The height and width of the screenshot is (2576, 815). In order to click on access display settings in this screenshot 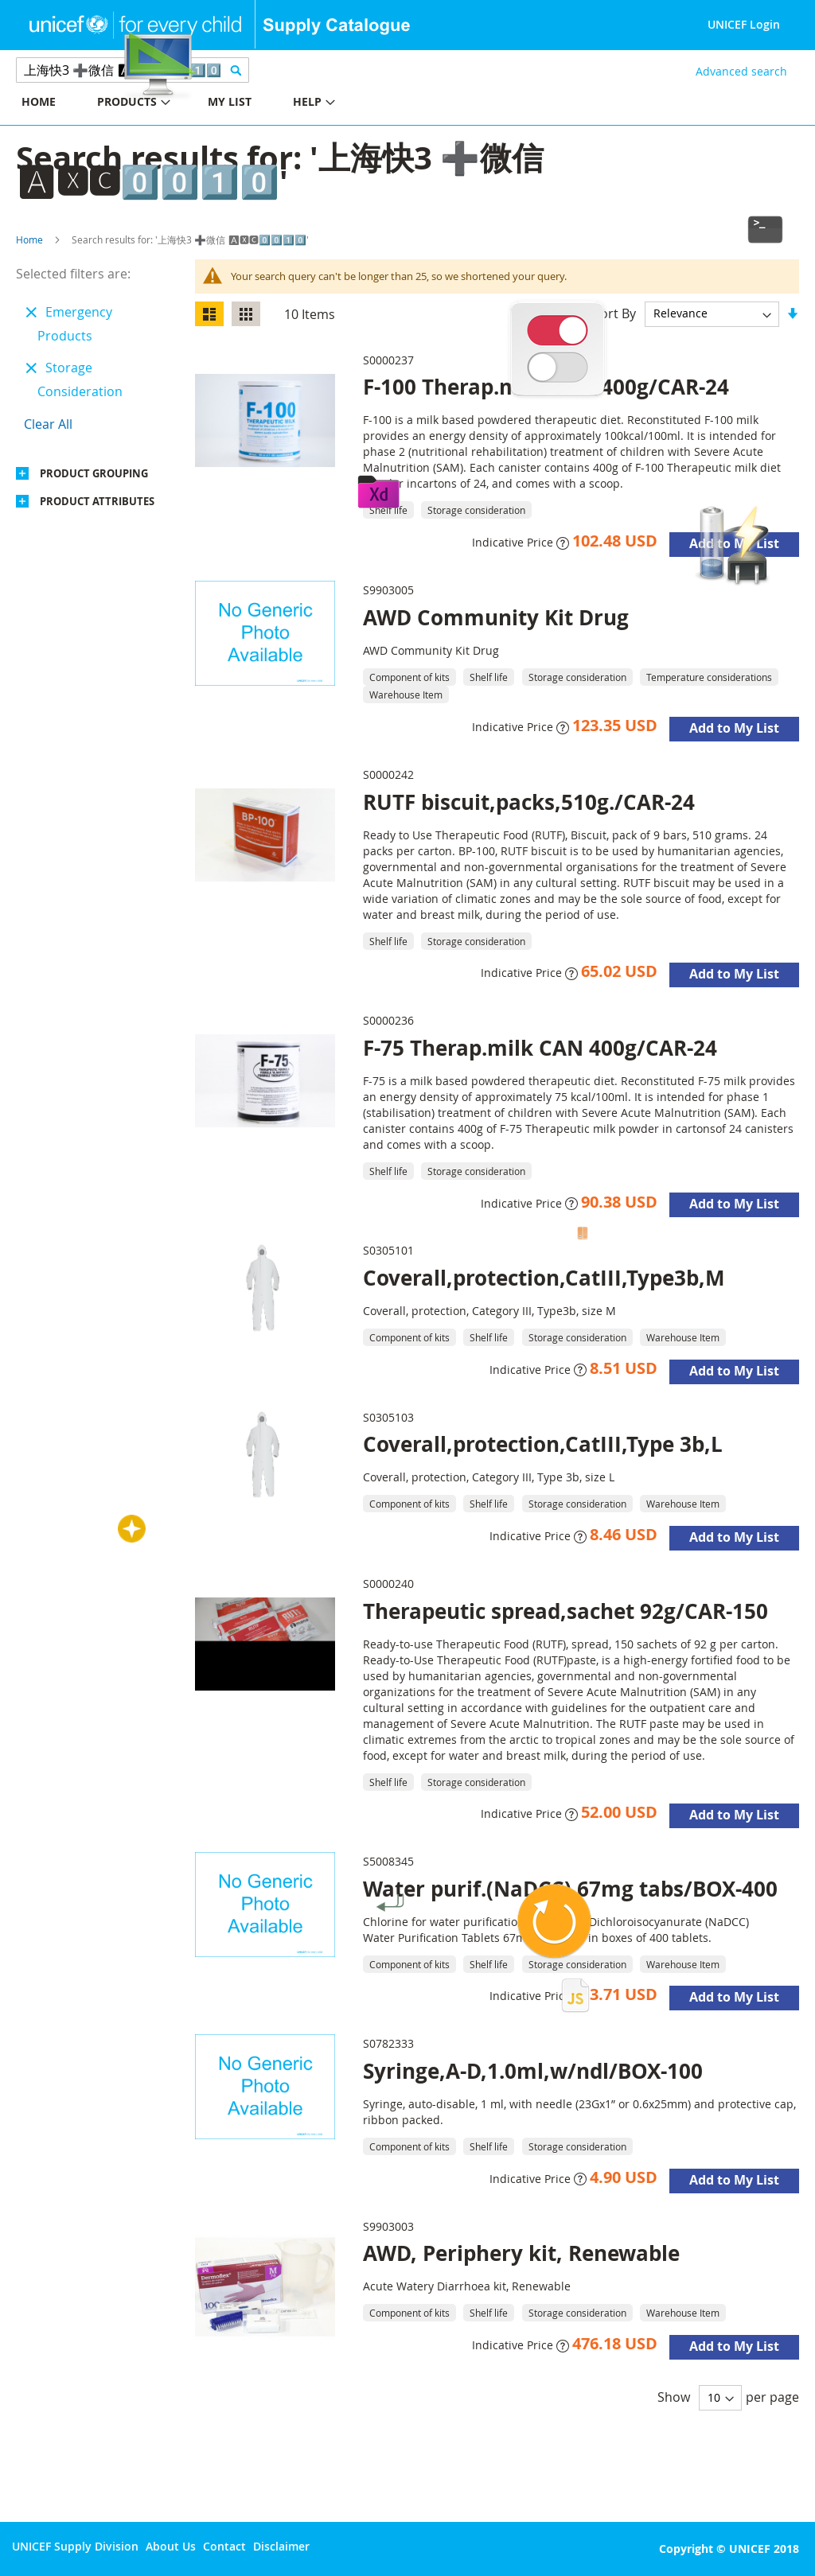, I will do `click(159, 64)`.